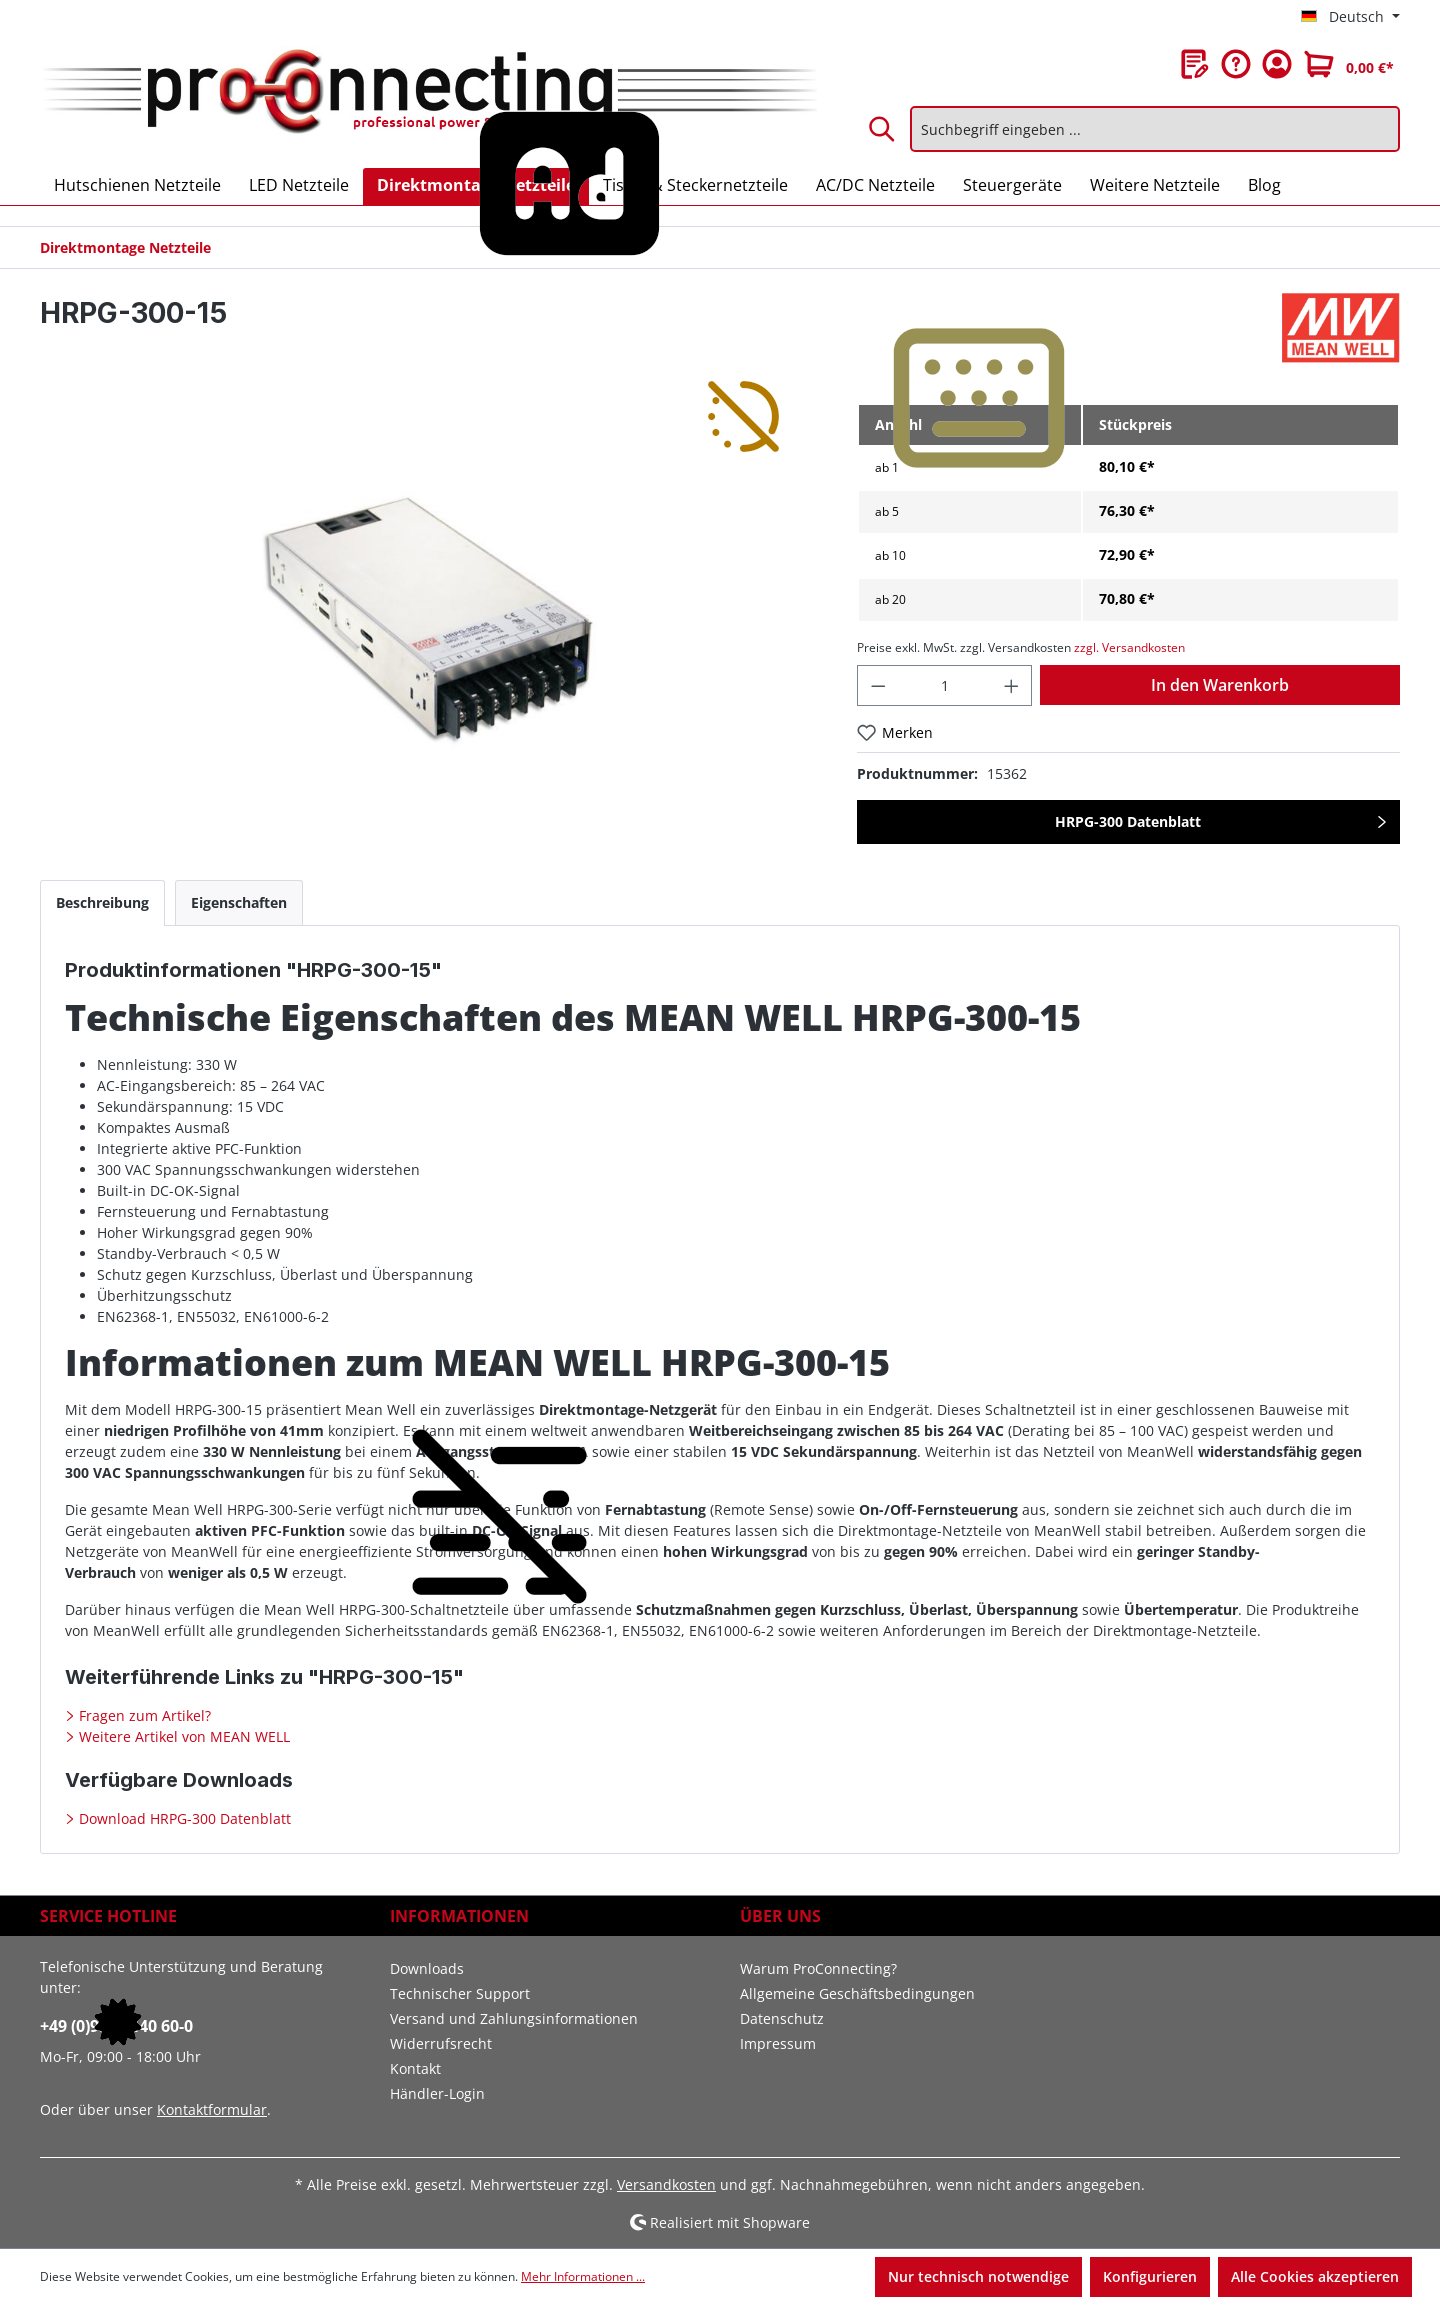 The image size is (1440, 2305). I want to click on disable mist or fog effect, so click(499, 1516).